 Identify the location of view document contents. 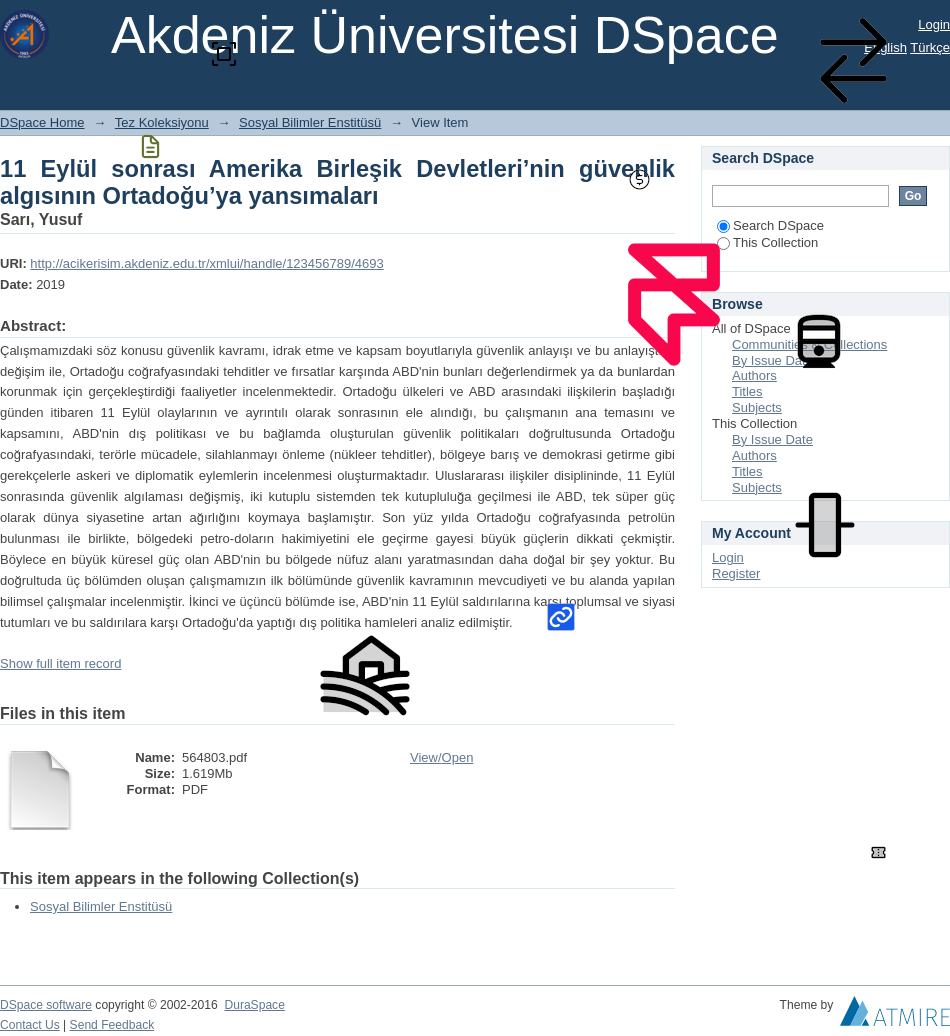
(150, 146).